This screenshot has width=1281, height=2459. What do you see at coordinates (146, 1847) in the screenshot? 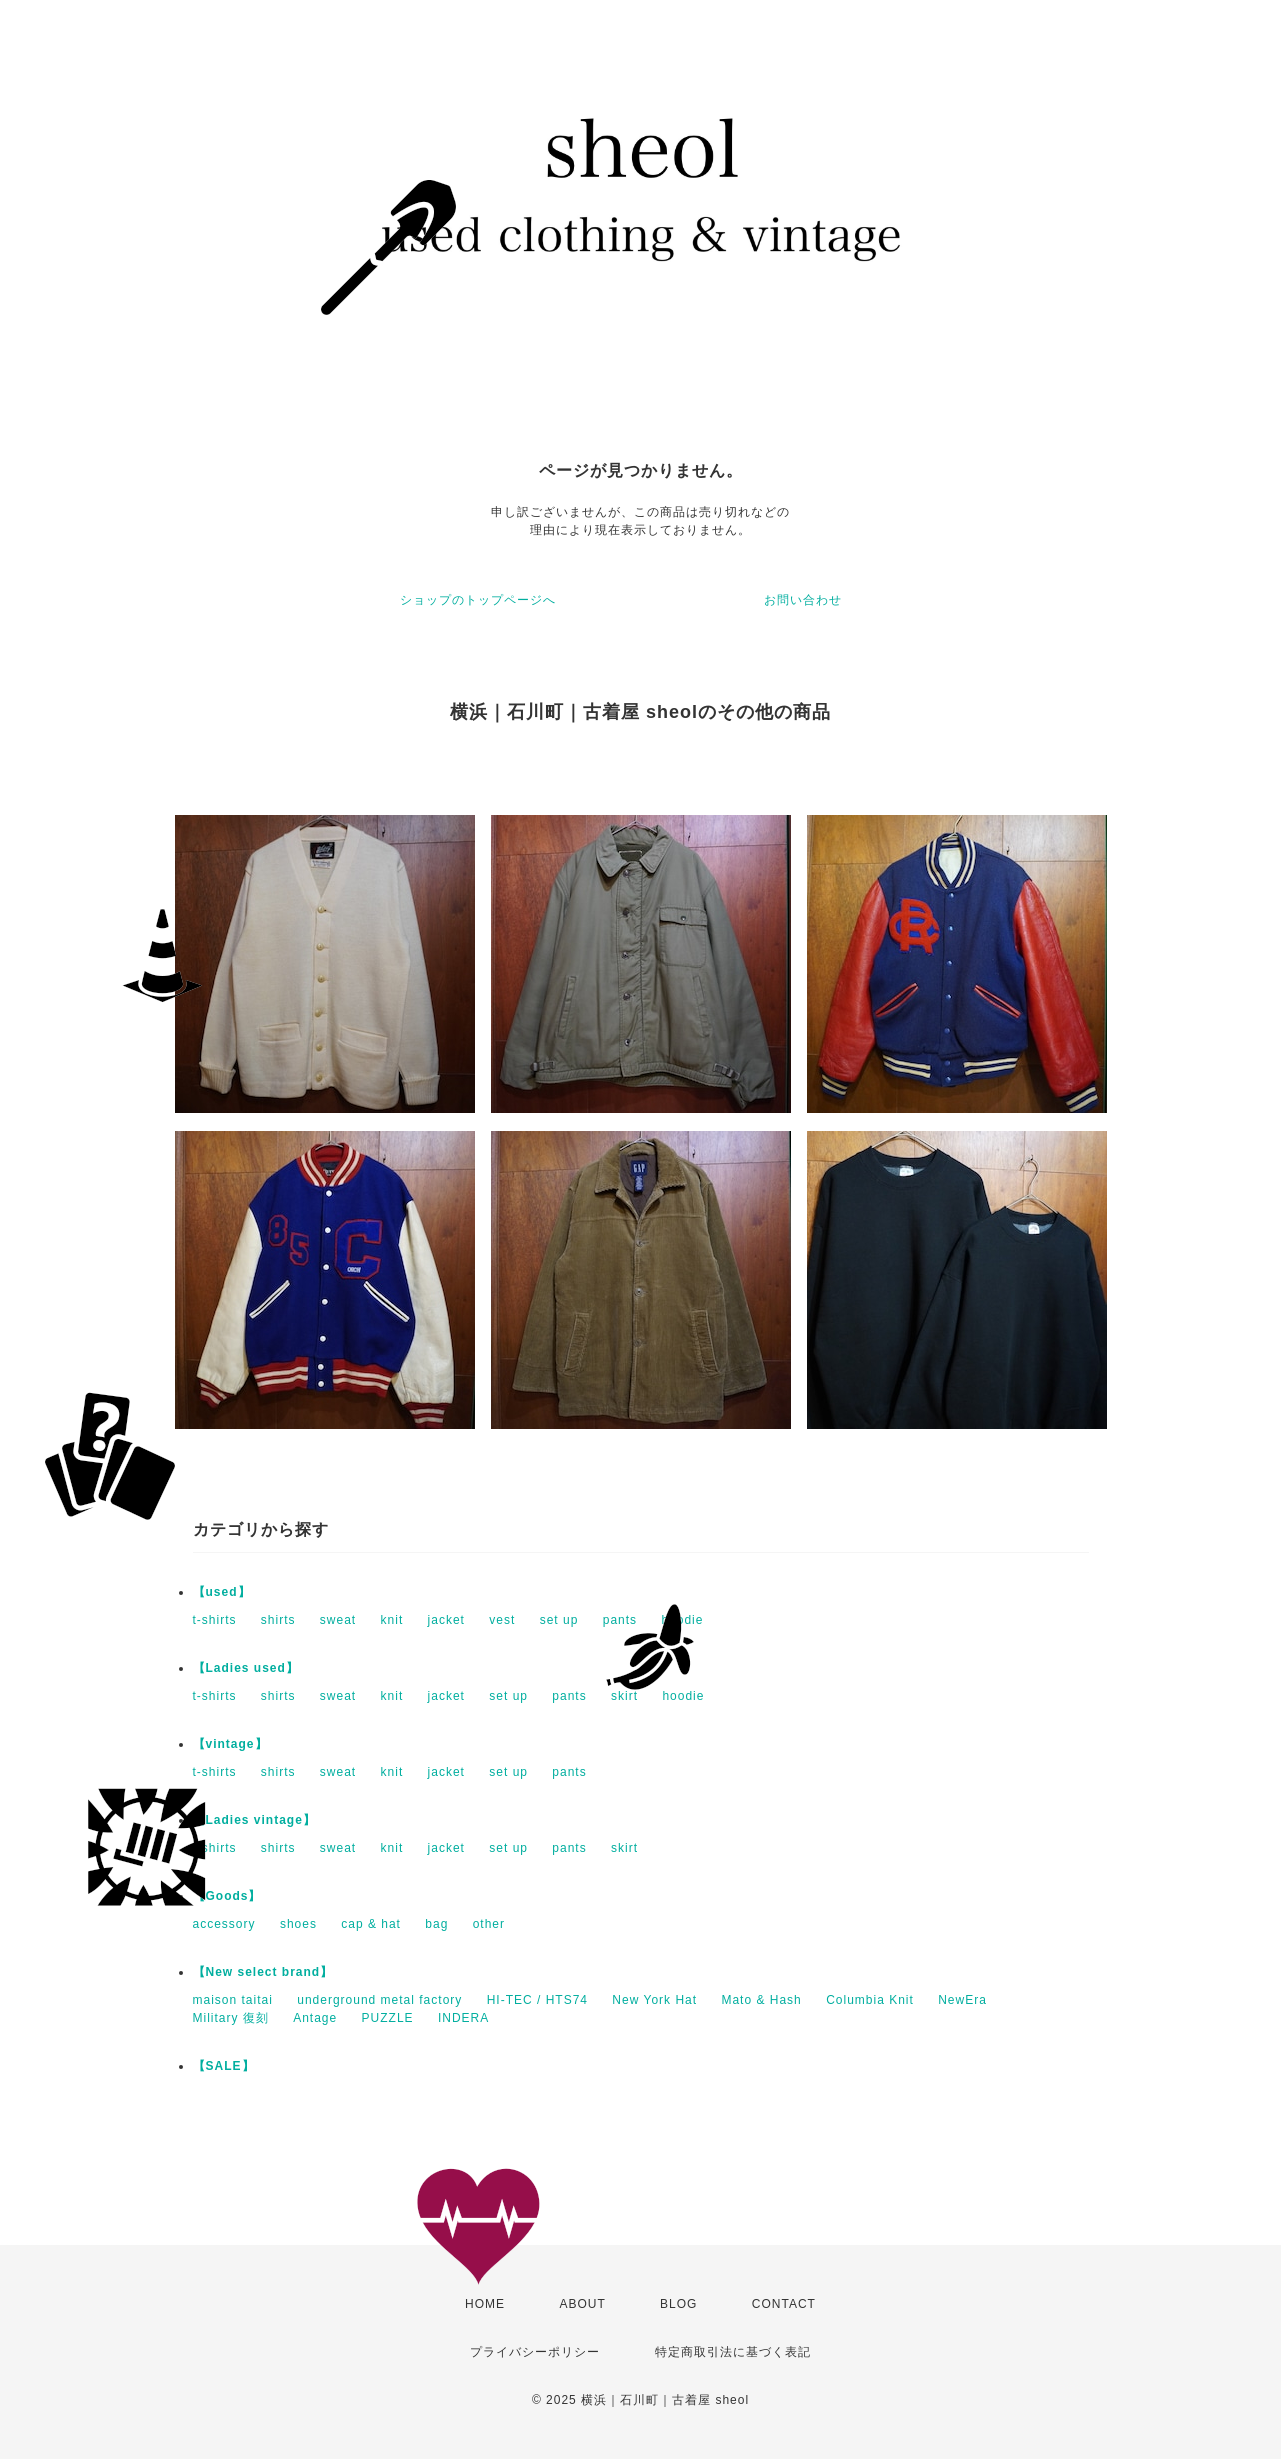
I see `activate a powerful attack or special move` at bounding box center [146, 1847].